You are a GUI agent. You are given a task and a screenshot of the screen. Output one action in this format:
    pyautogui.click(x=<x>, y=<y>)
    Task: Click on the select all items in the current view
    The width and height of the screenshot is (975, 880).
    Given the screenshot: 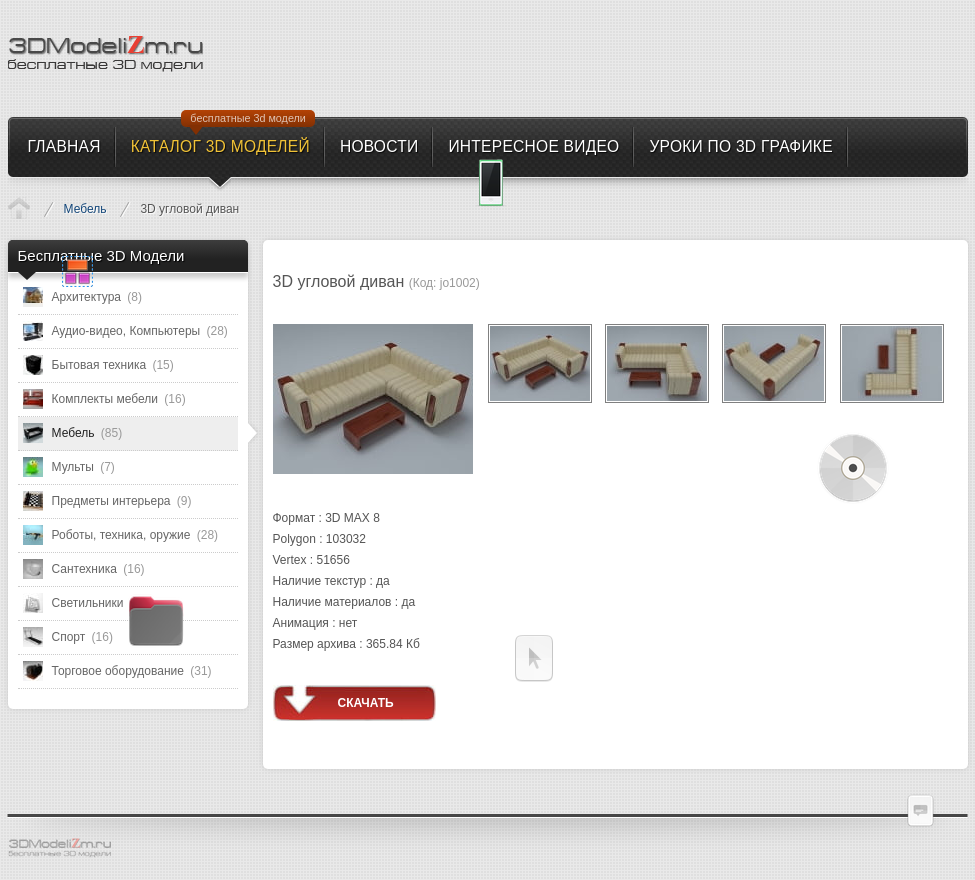 What is the action you would take?
    pyautogui.click(x=77, y=271)
    